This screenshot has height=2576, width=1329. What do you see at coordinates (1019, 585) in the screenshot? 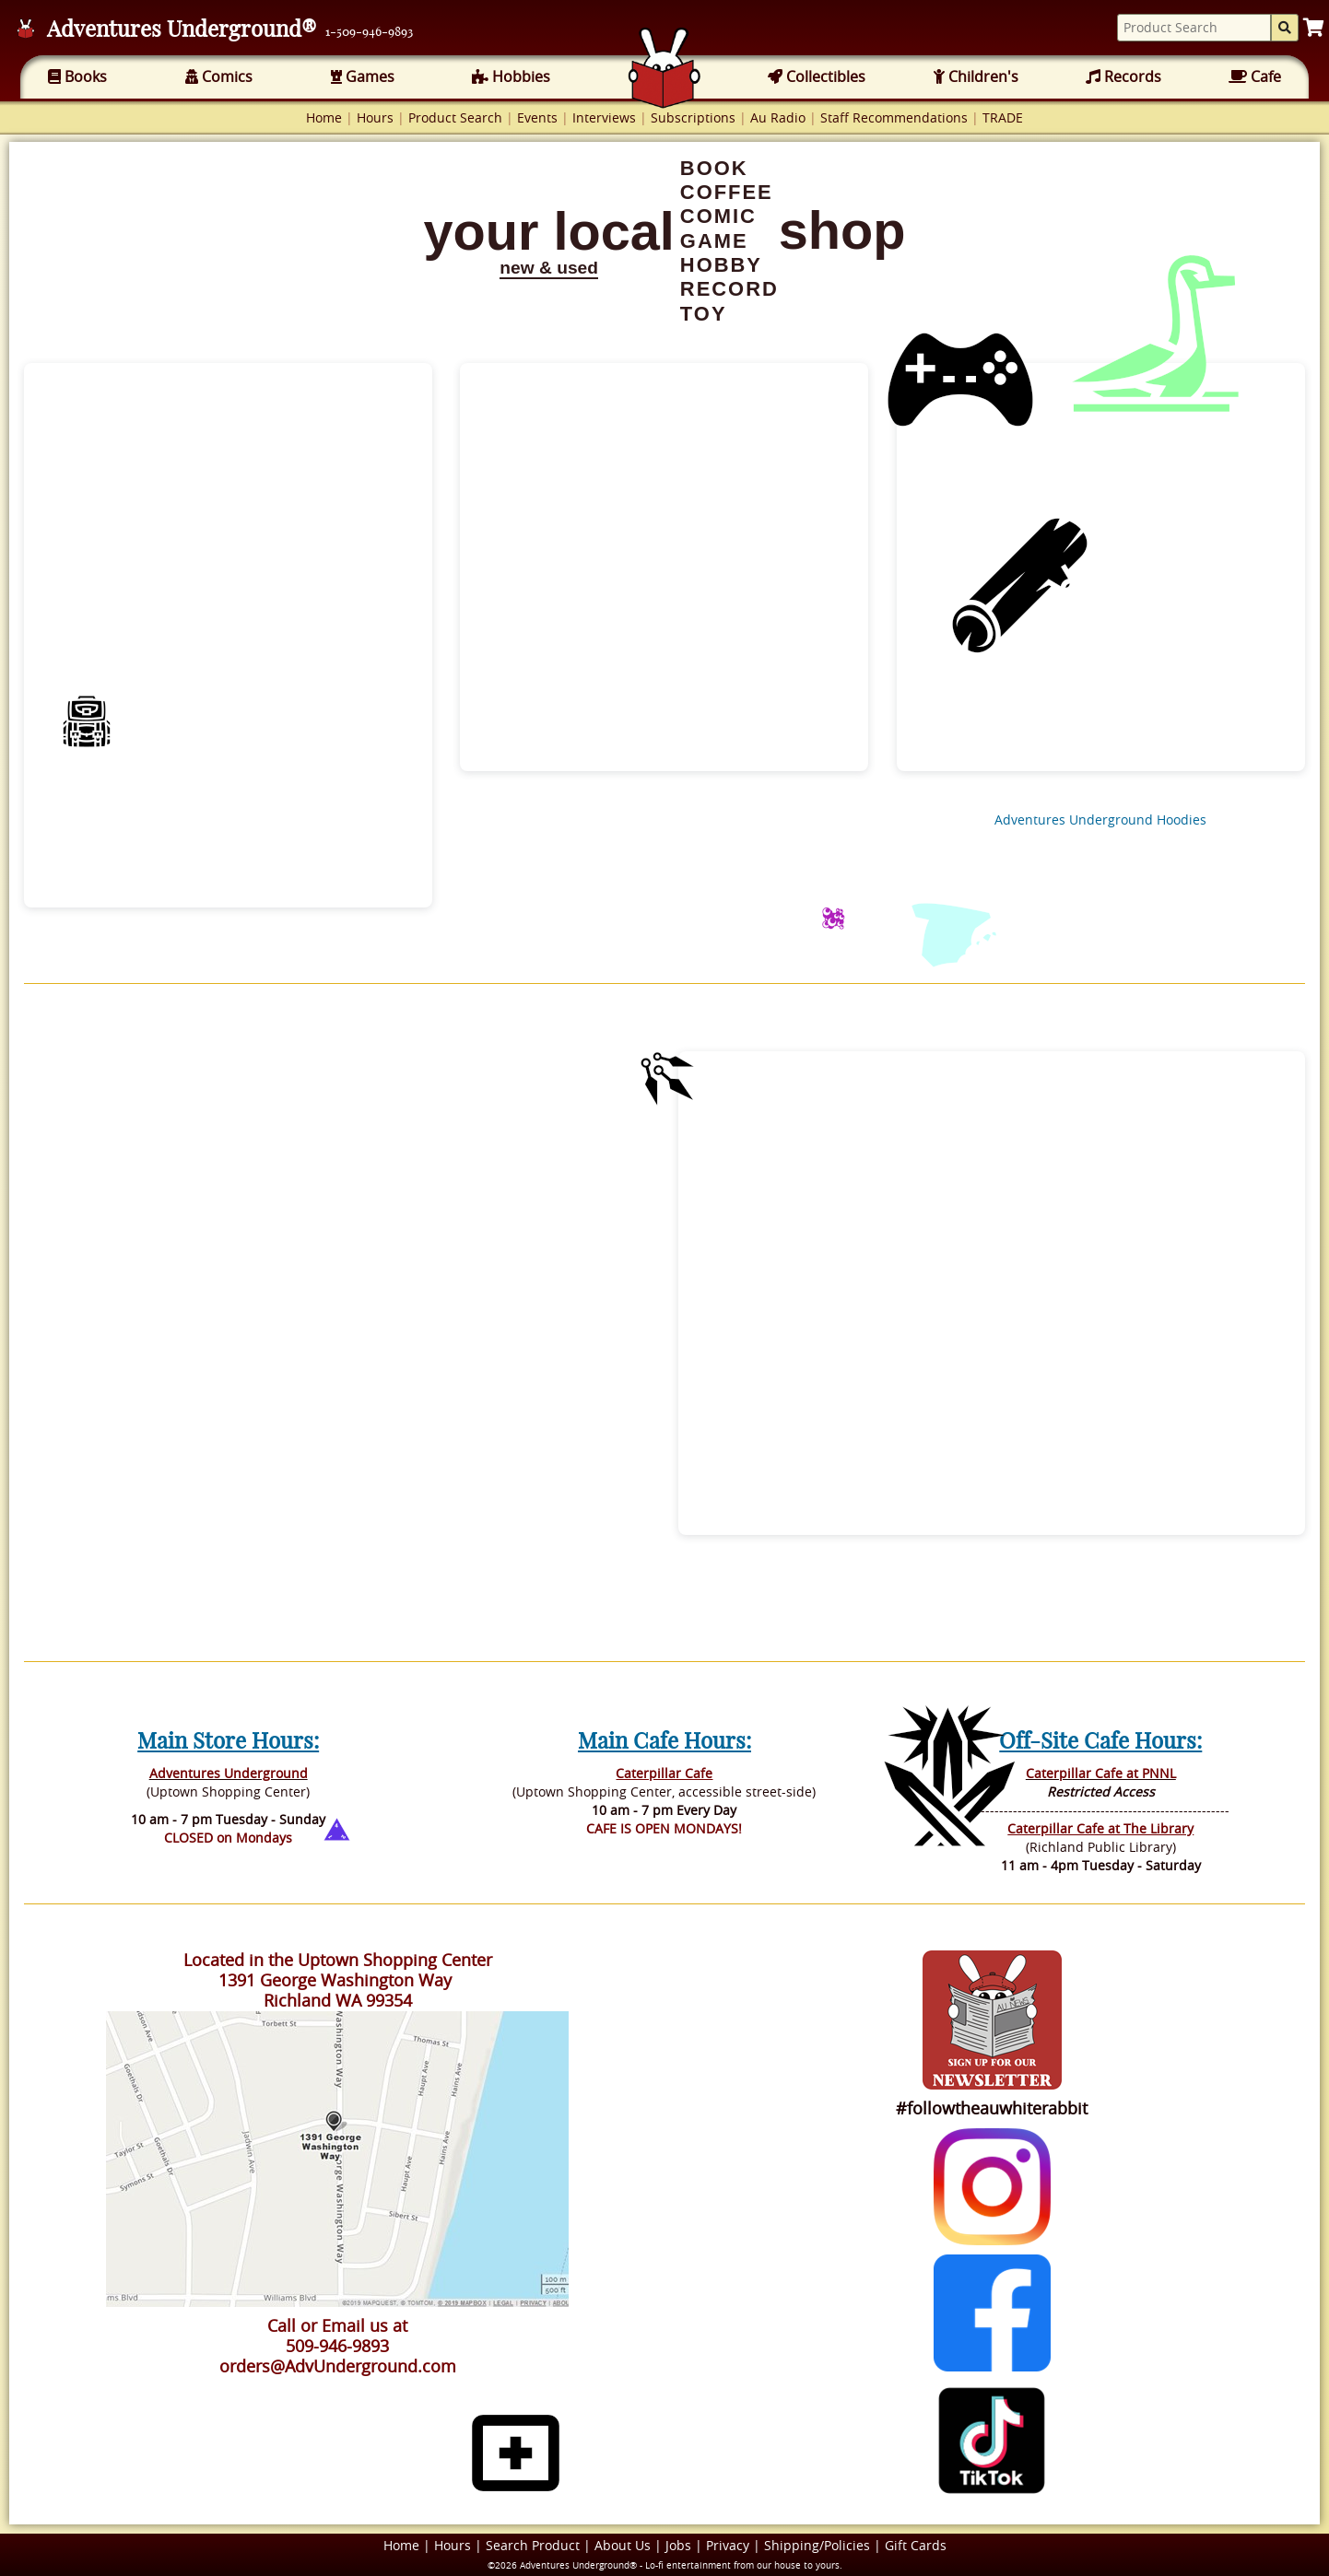
I see `view activity log or history` at bounding box center [1019, 585].